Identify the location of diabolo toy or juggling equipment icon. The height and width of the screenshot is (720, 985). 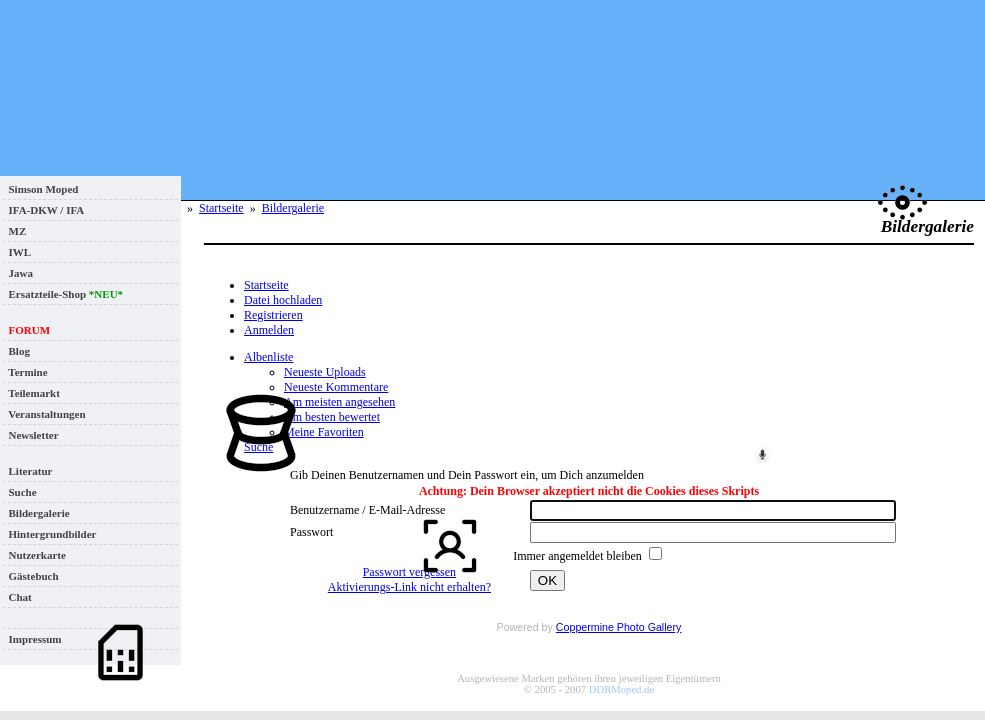
(261, 433).